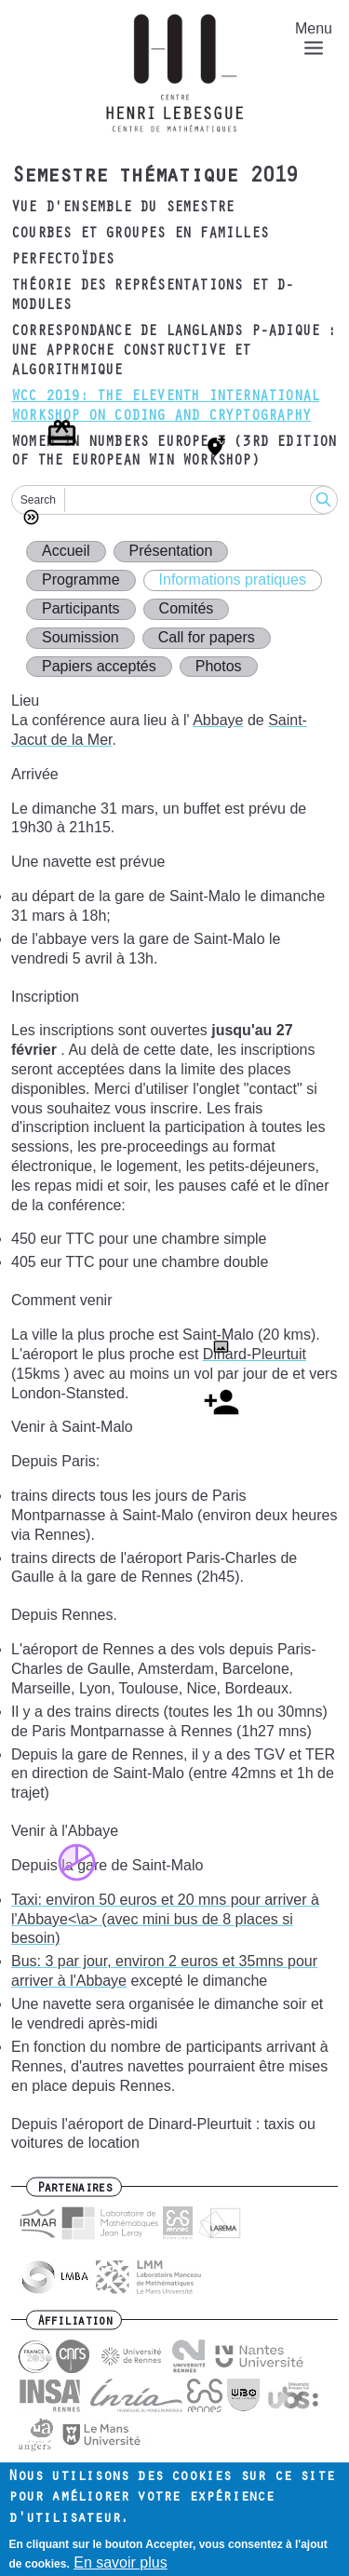 This screenshot has height=2576, width=349. What do you see at coordinates (221, 1346) in the screenshot?
I see `view photo at actual size` at bounding box center [221, 1346].